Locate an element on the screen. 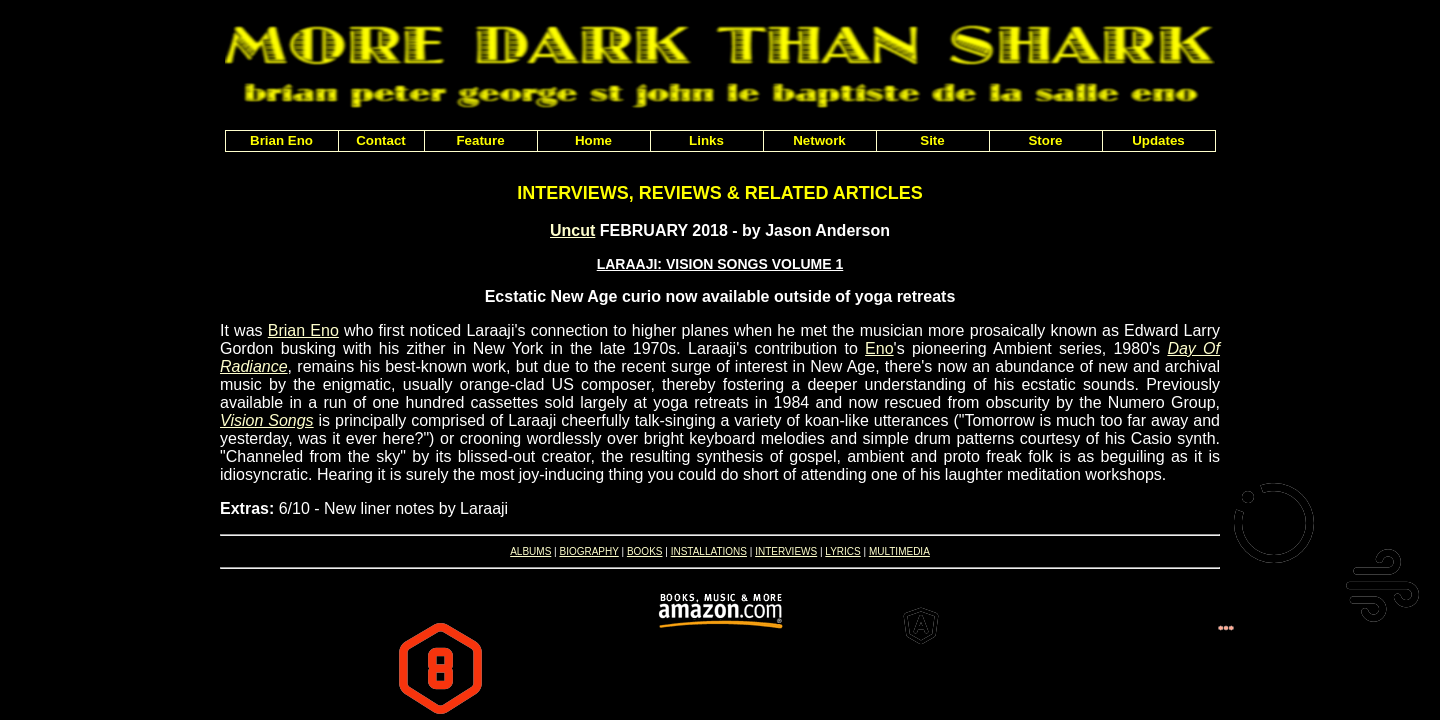 This screenshot has width=1440, height=720. motion photo playback is paused is located at coordinates (1274, 523).